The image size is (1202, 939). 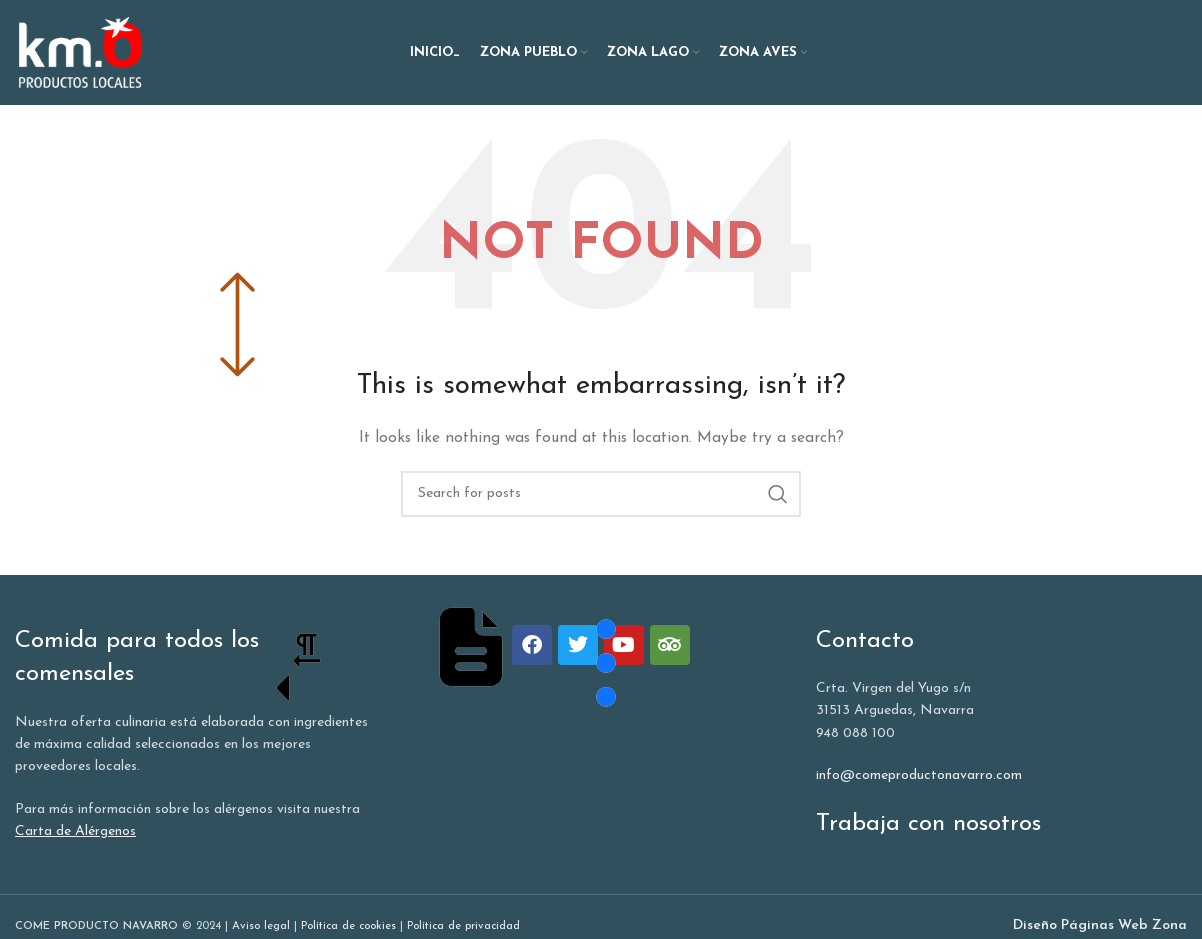 I want to click on navigate to the previous item or page, so click(x=283, y=688).